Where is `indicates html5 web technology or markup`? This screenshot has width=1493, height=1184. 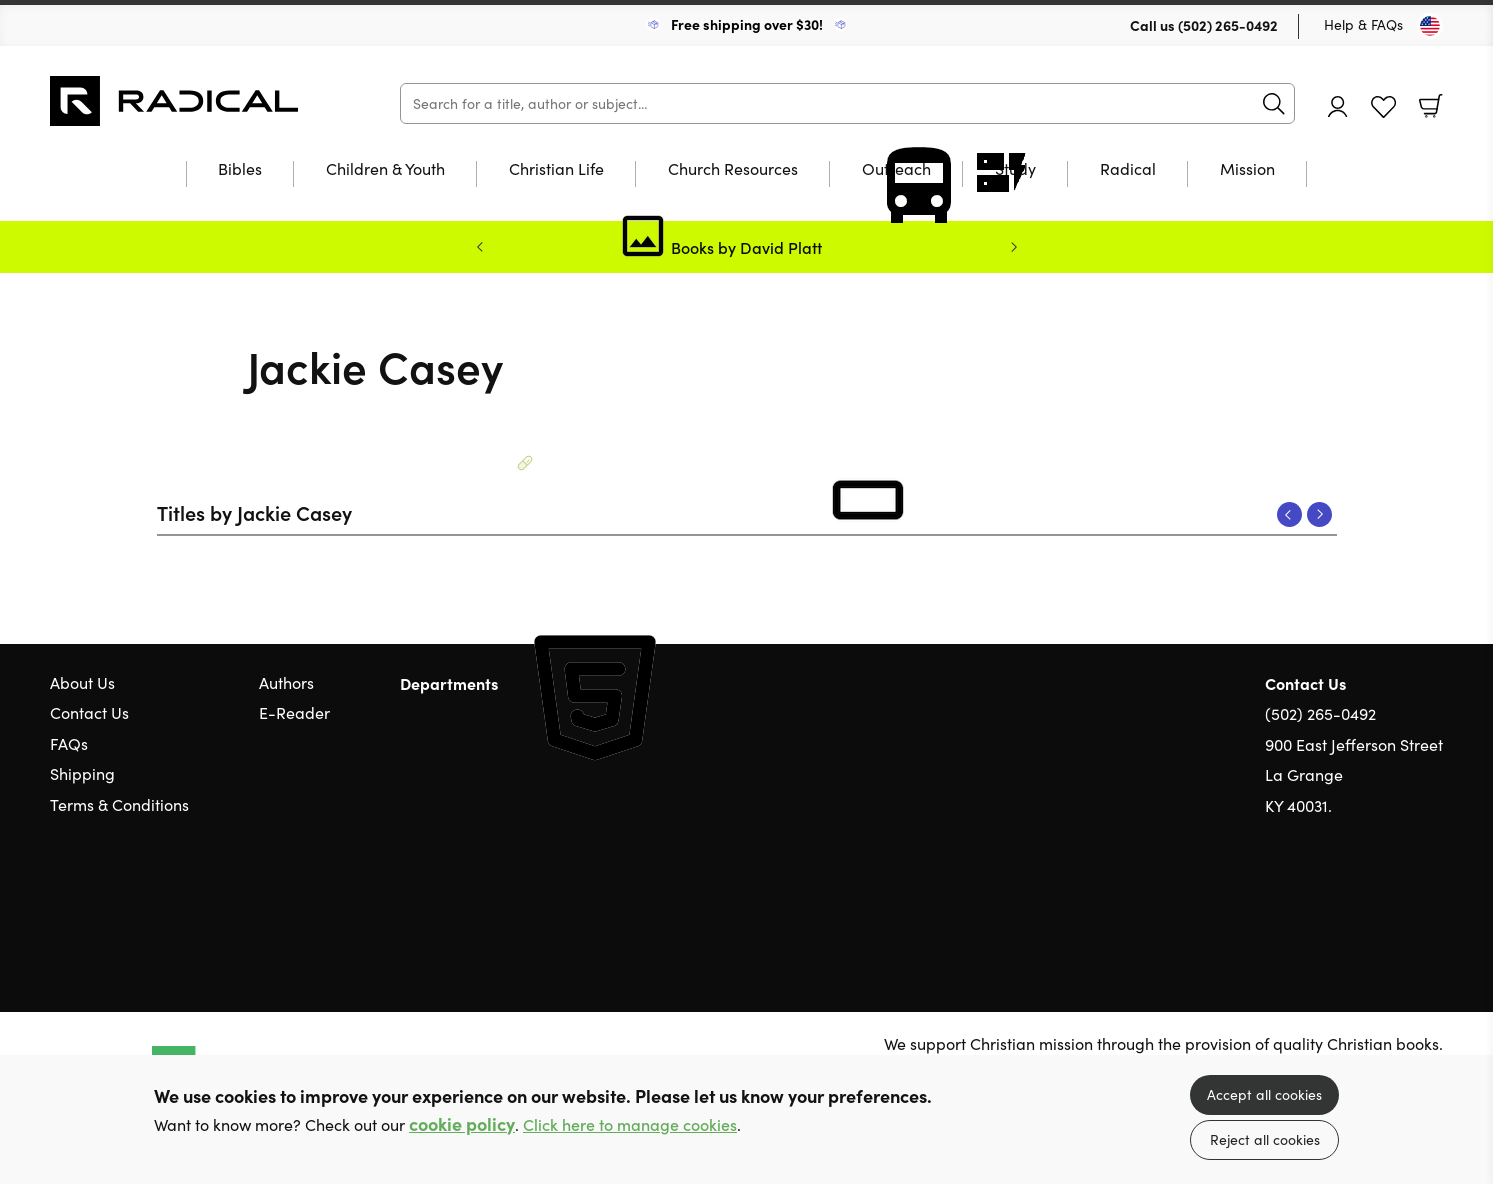 indicates html5 web technology or markup is located at coordinates (595, 696).